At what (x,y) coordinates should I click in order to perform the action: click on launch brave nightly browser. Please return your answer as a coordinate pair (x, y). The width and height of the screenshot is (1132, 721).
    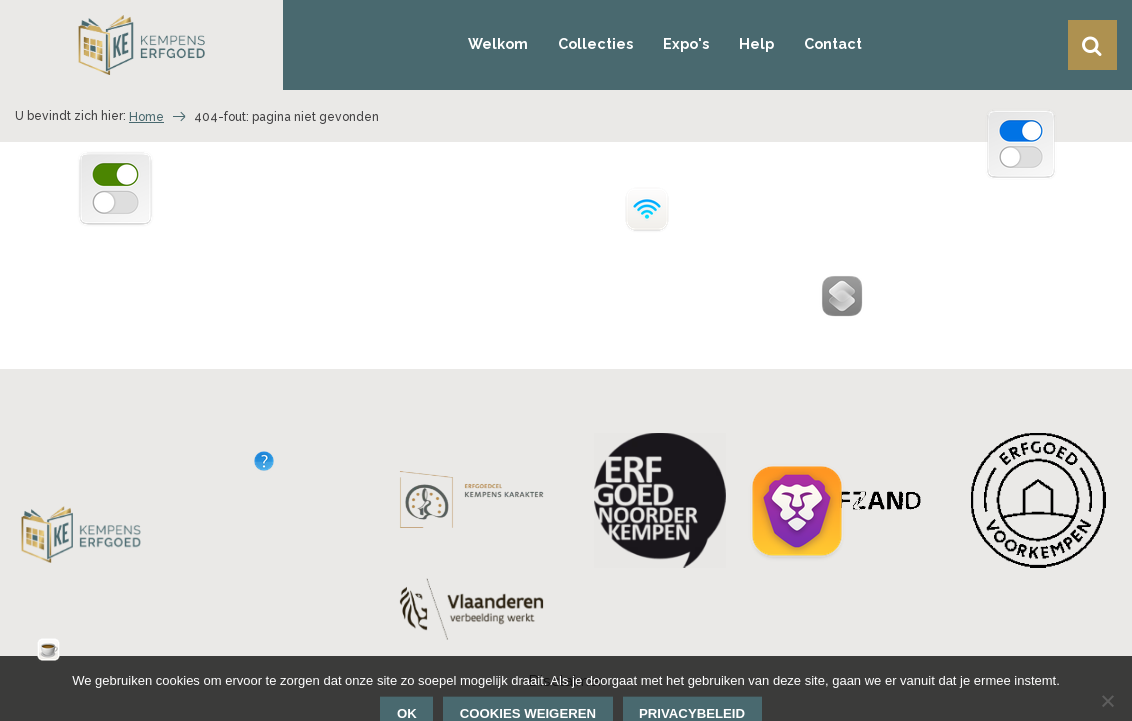
    Looking at the image, I should click on (797, 511).